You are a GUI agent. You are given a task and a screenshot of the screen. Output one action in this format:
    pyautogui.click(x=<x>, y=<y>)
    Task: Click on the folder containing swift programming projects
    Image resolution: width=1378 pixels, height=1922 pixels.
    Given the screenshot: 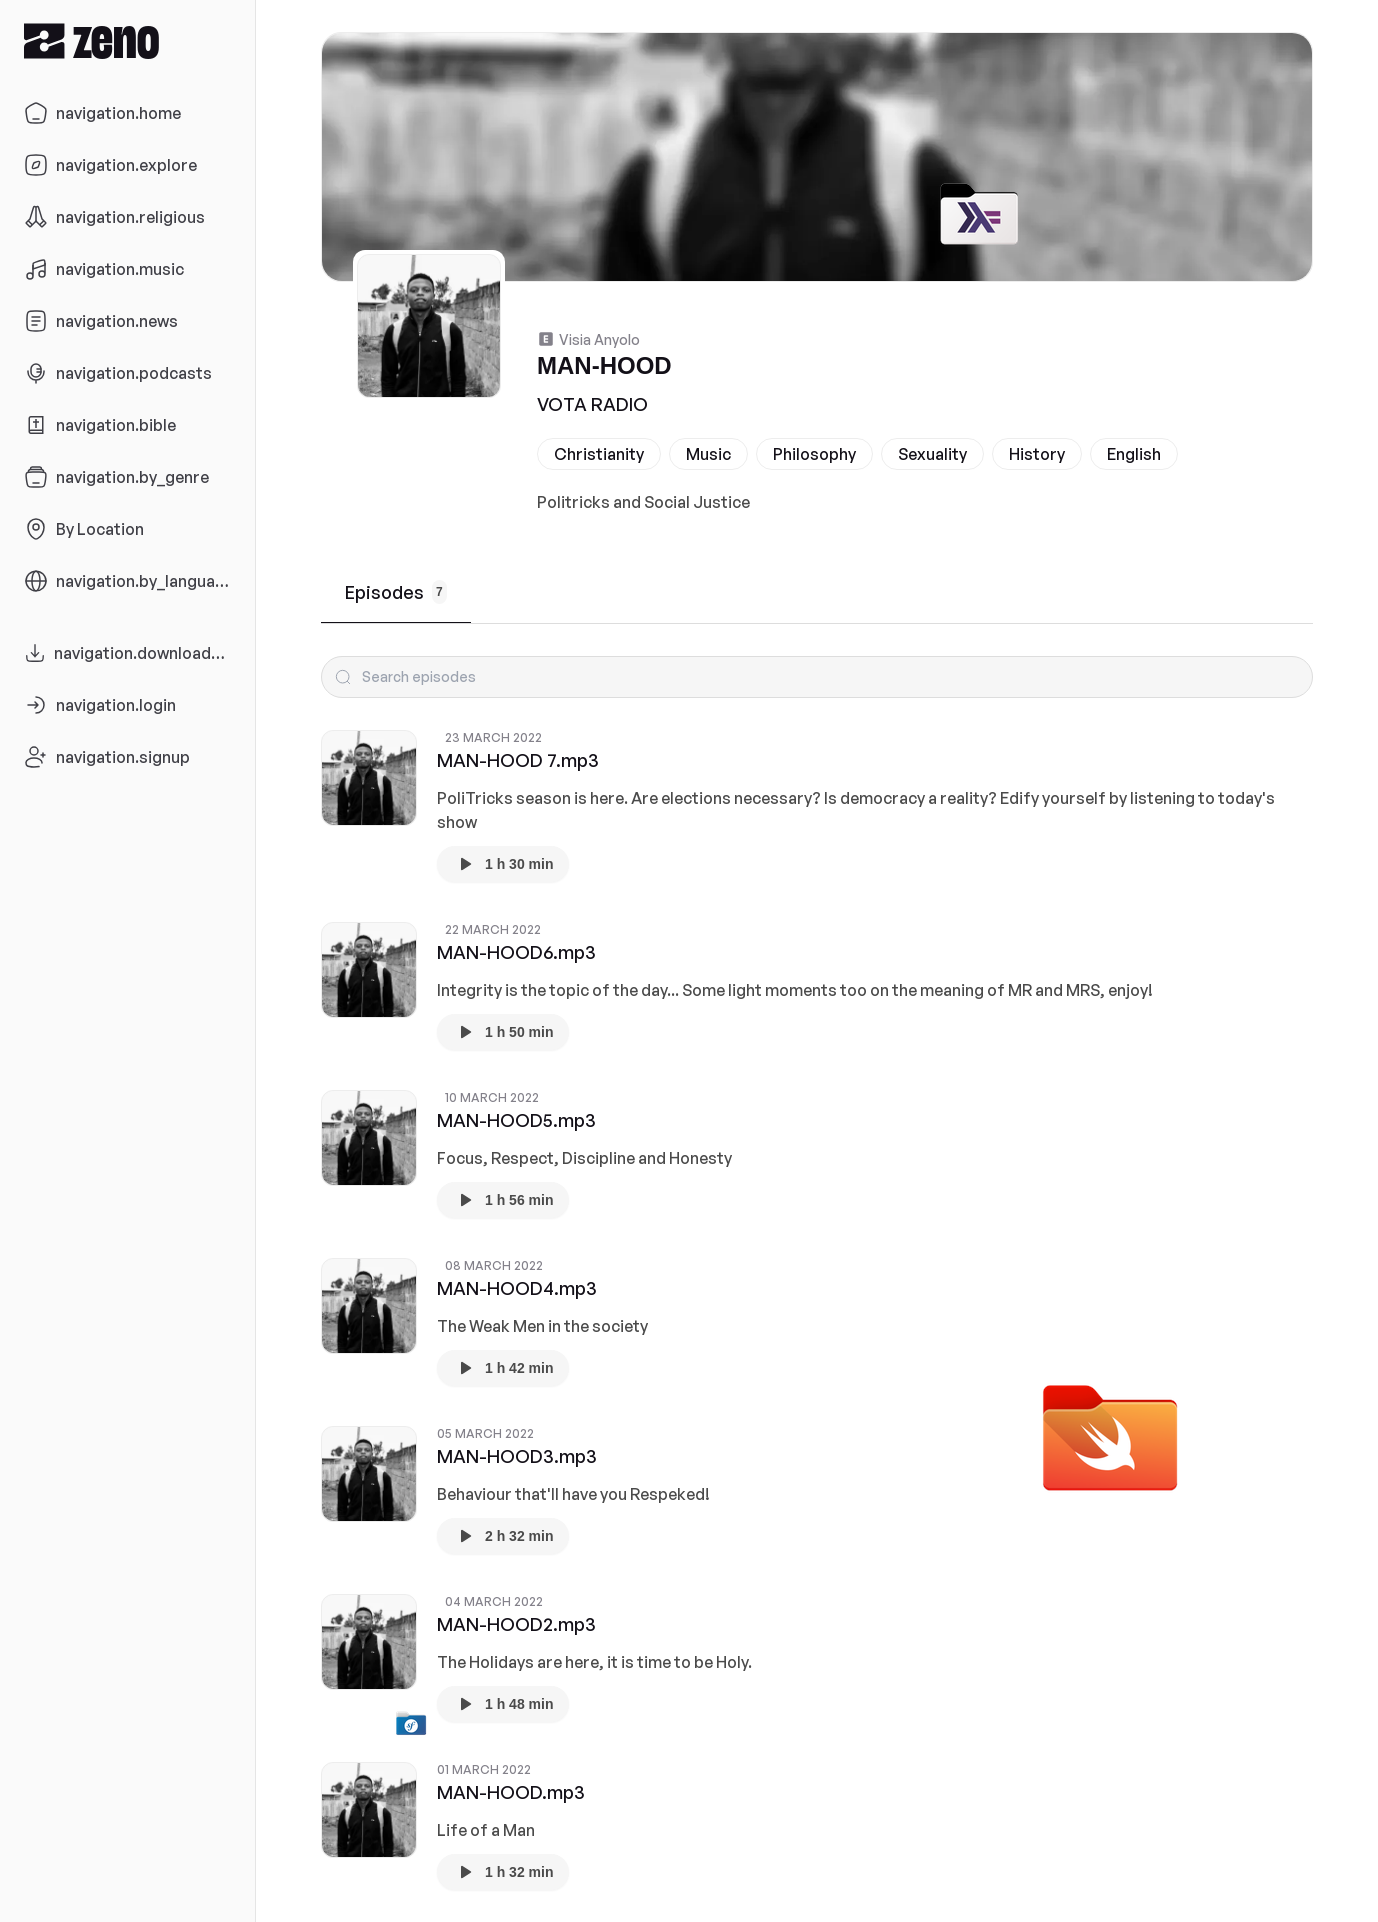 What is the action you would take?
    pyautogui.click(x=1109, y=1441)
    